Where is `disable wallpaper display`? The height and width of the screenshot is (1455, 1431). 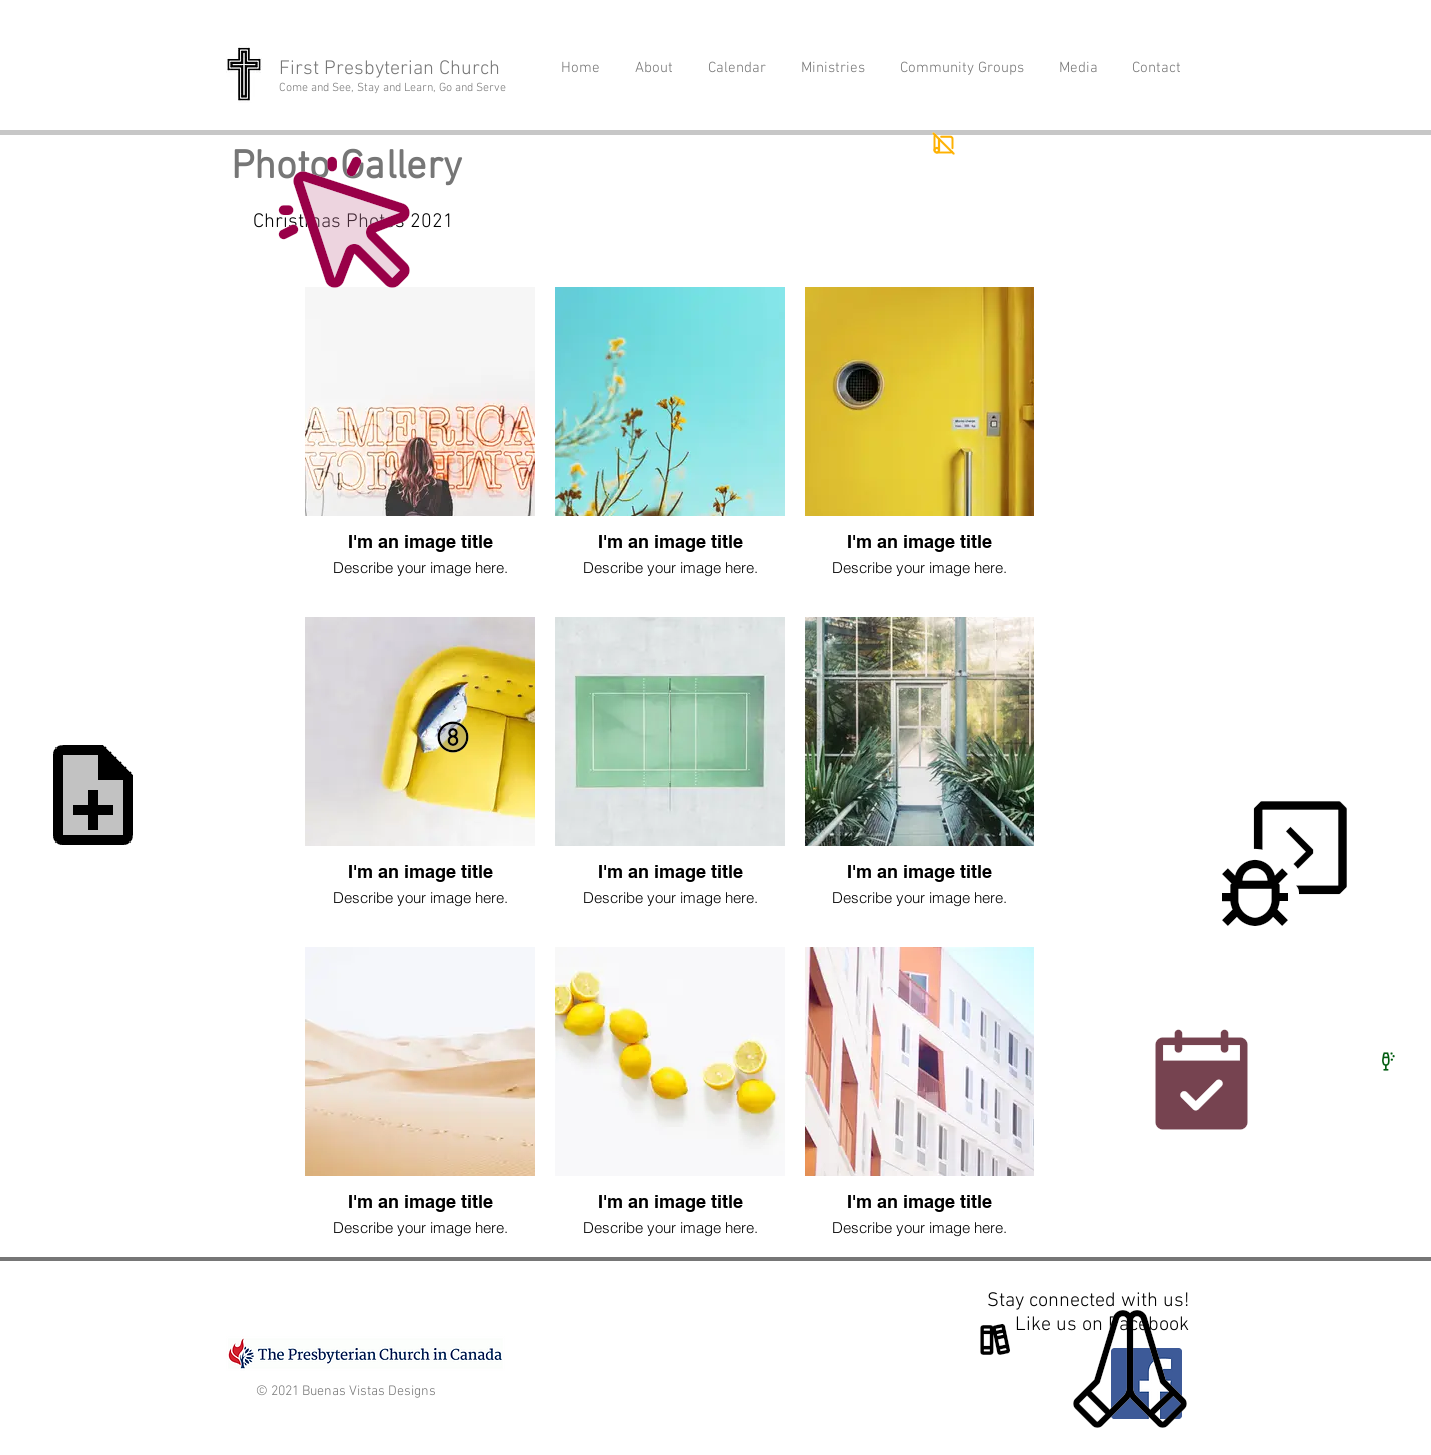
disable wallpaper display is located at coordinates (943, 143).